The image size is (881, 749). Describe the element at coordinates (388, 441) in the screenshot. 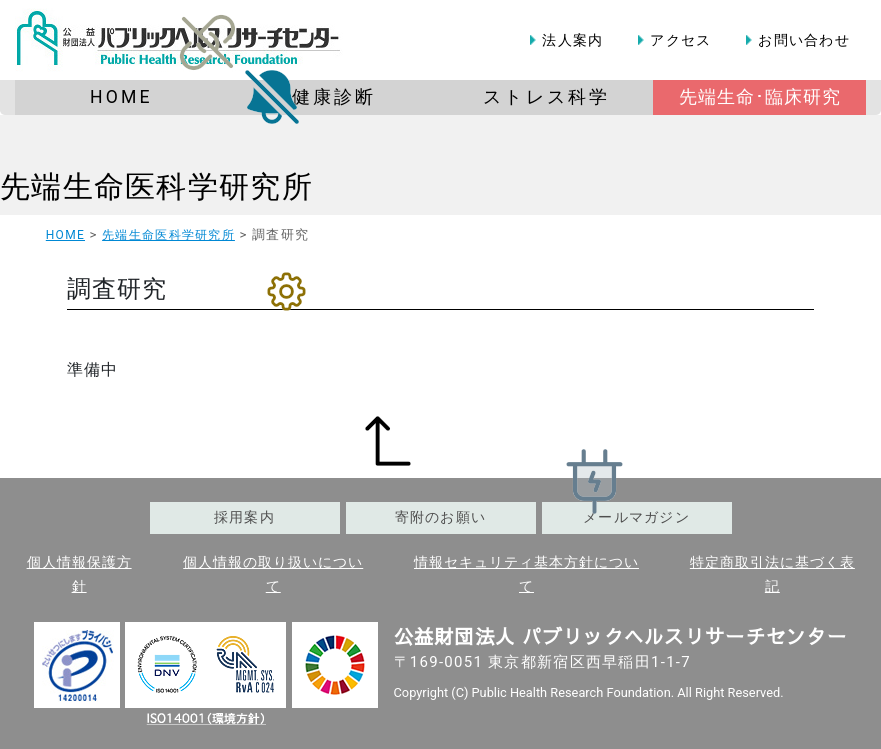

I see `go back and up to previous level` at that location.